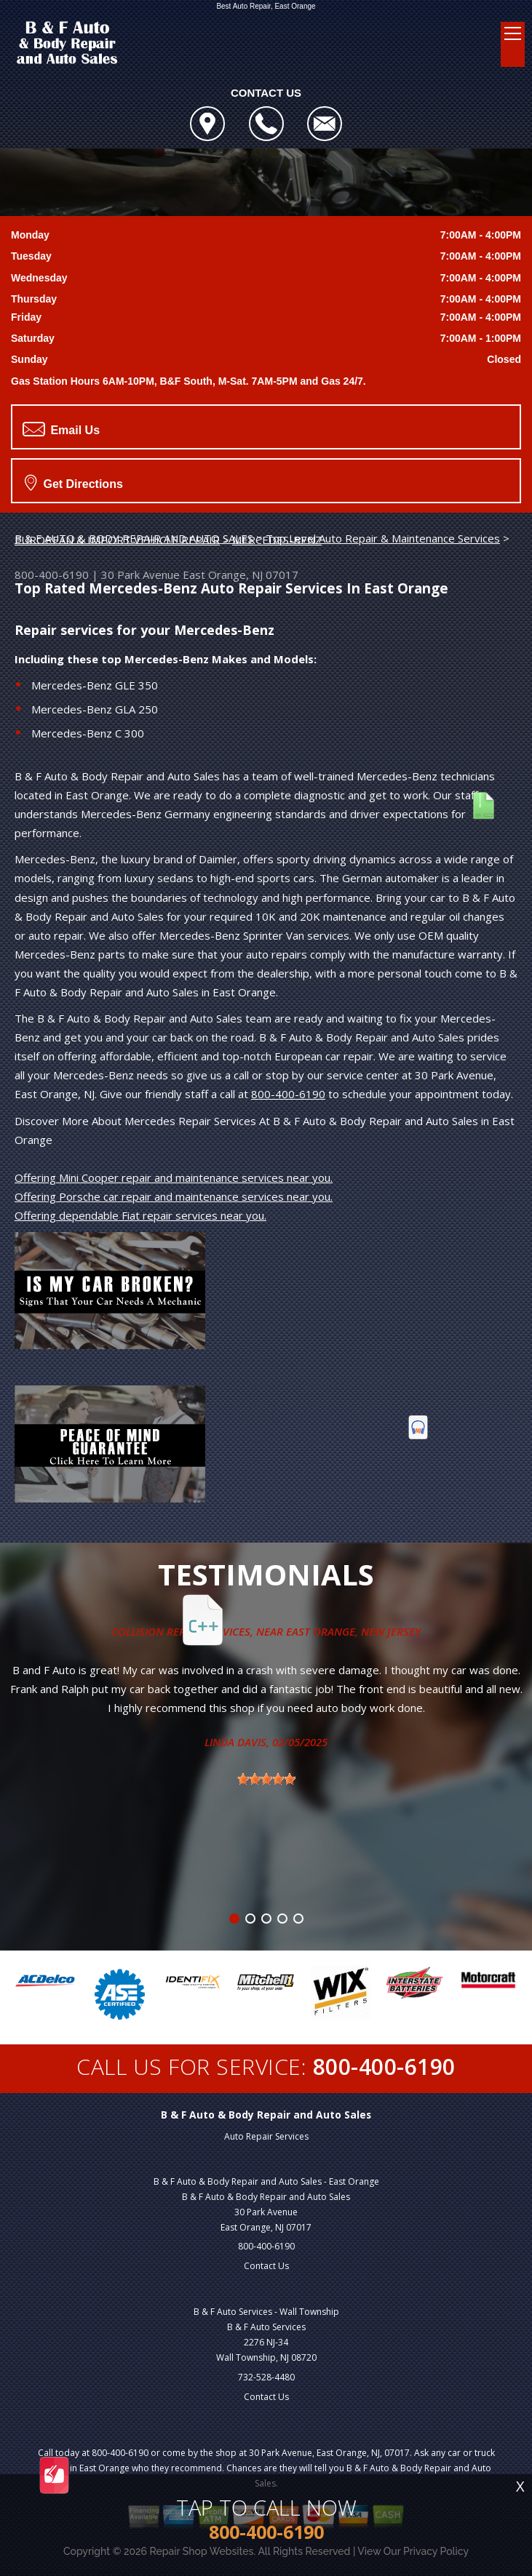  What do you see at coordinates (54, 2475) in the screenshot?
I see `an EPS vector file` at bounding box center [54, 2475].